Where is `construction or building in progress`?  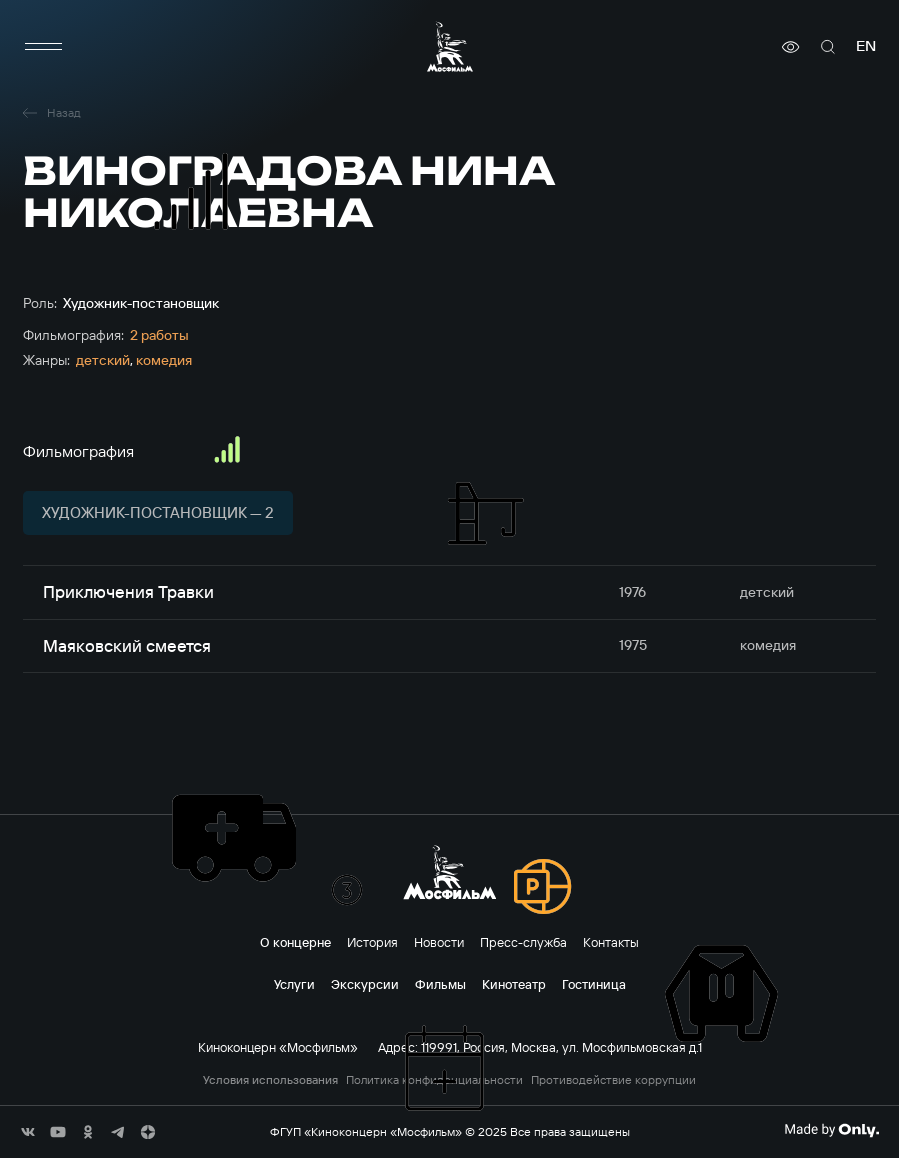 construction or building in progress is located at coordinates (484, 513).